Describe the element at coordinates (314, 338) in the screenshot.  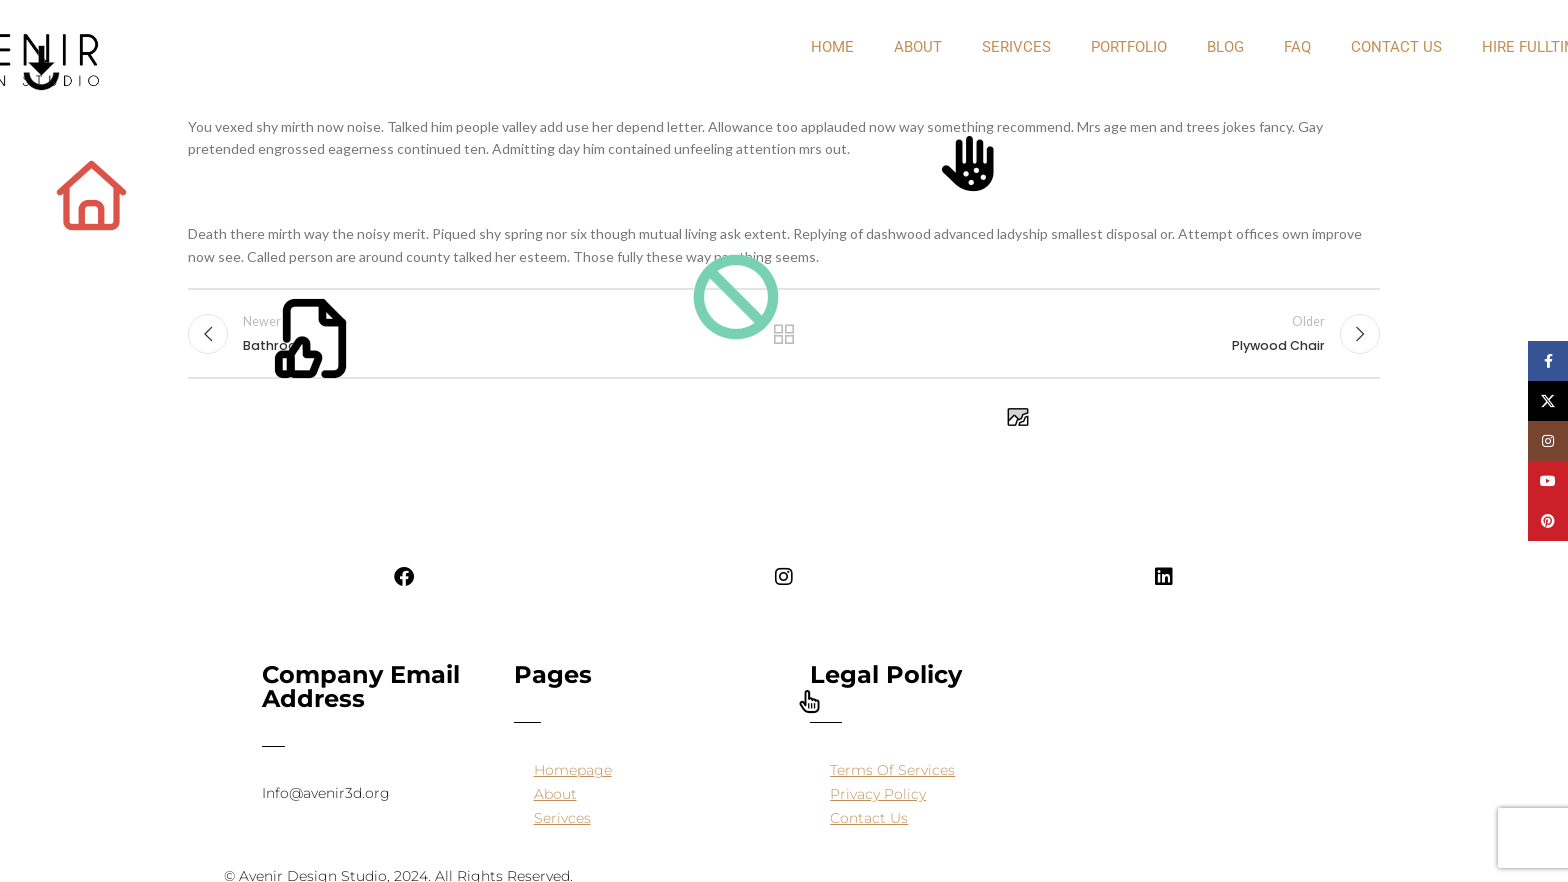
I see `like or approve a document` at that location.